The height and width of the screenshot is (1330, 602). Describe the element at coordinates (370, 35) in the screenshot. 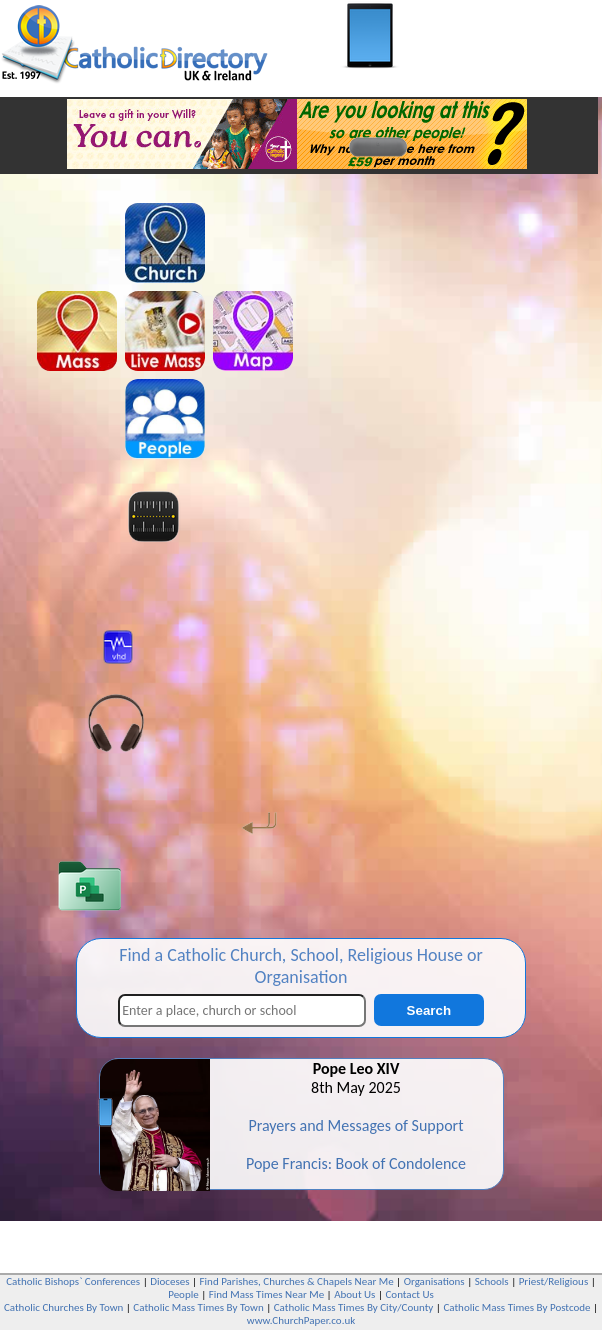

I see `iPad Air device in connected devices list` at that location.